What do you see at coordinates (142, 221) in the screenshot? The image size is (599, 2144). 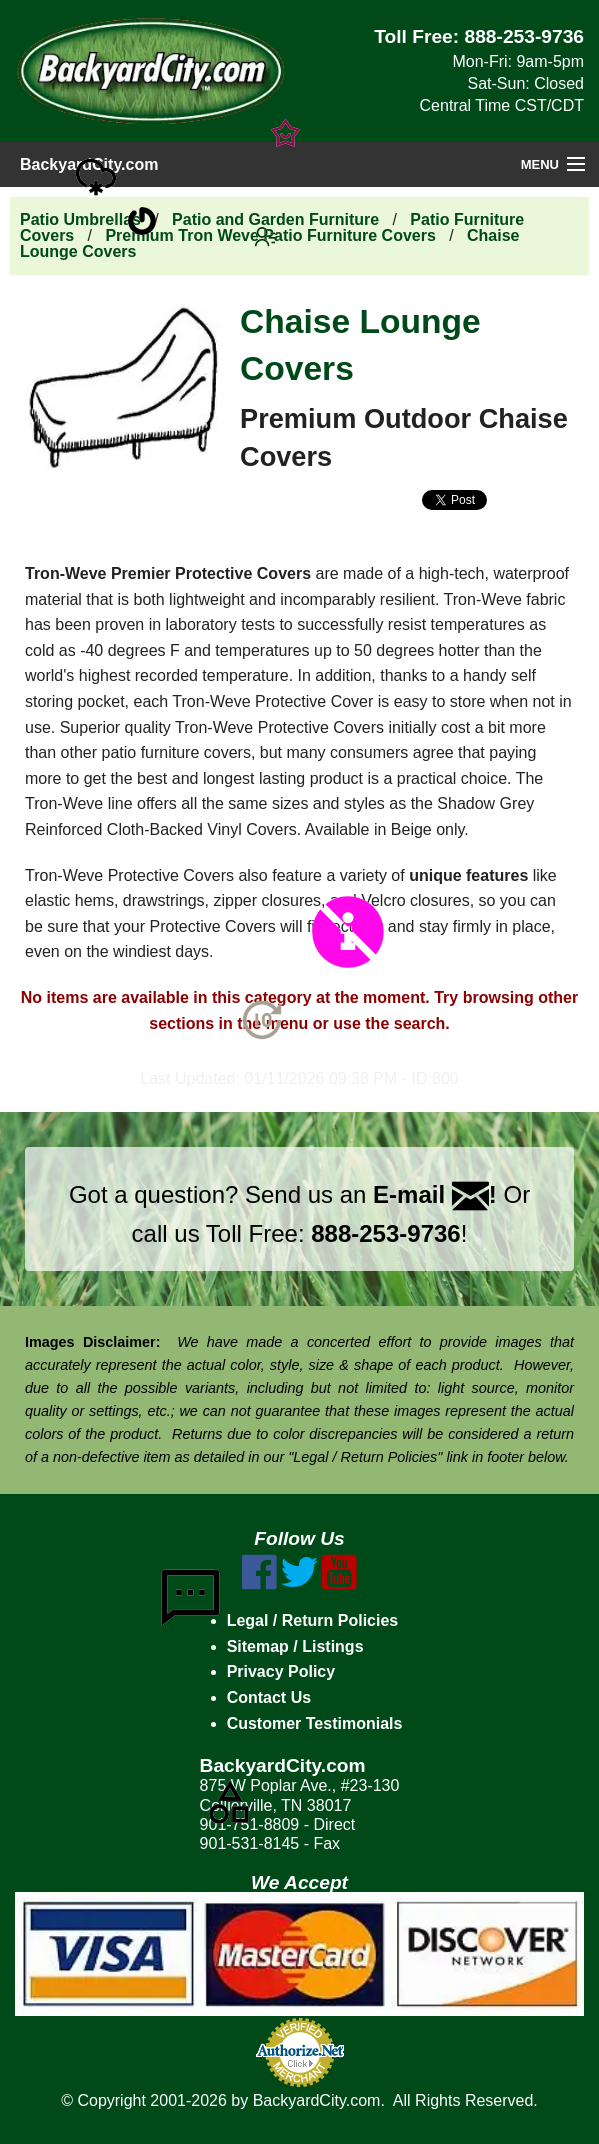 I see `link to gravatar profile settings` at bounding box center [142, 221].